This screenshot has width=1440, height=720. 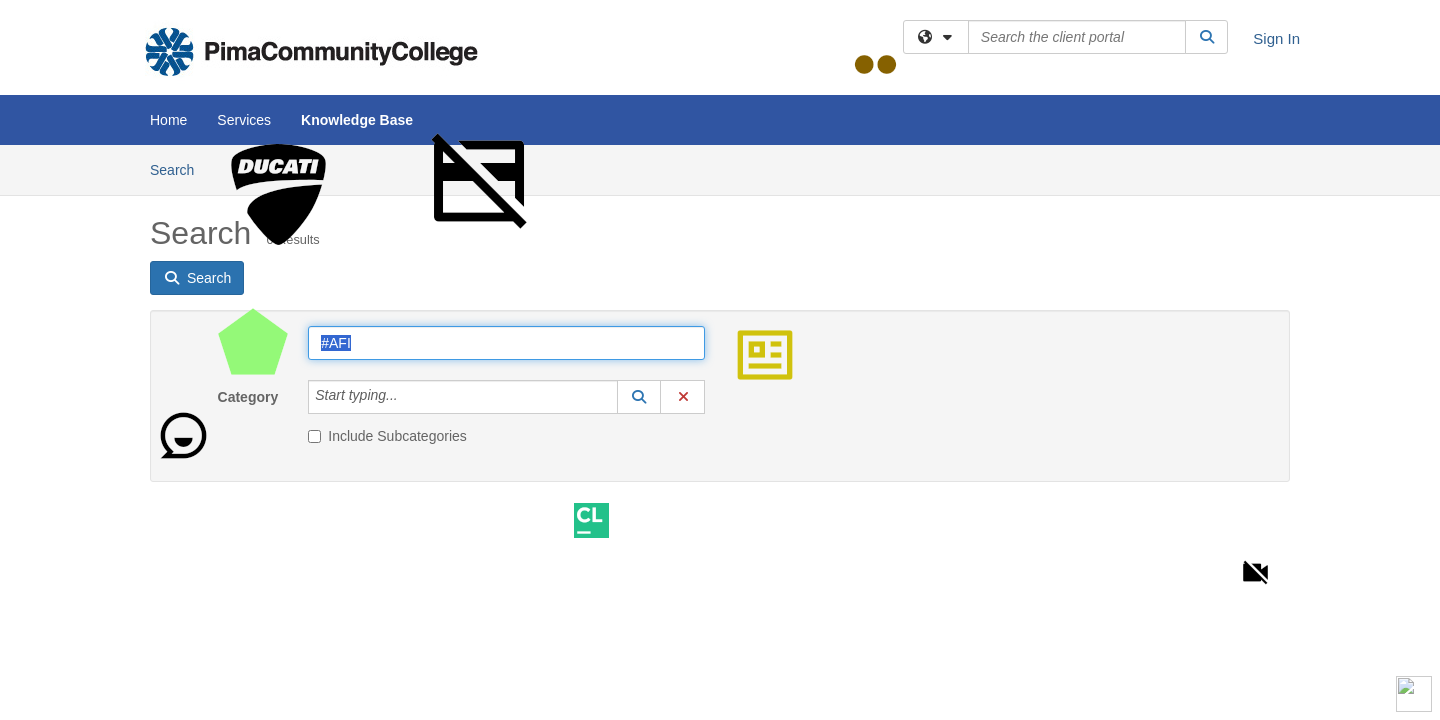 What do you see at coordinates (183, 435) in the screenshot?
I see `open a friendly chat or messaging feature` at bounding box center [183, 435].